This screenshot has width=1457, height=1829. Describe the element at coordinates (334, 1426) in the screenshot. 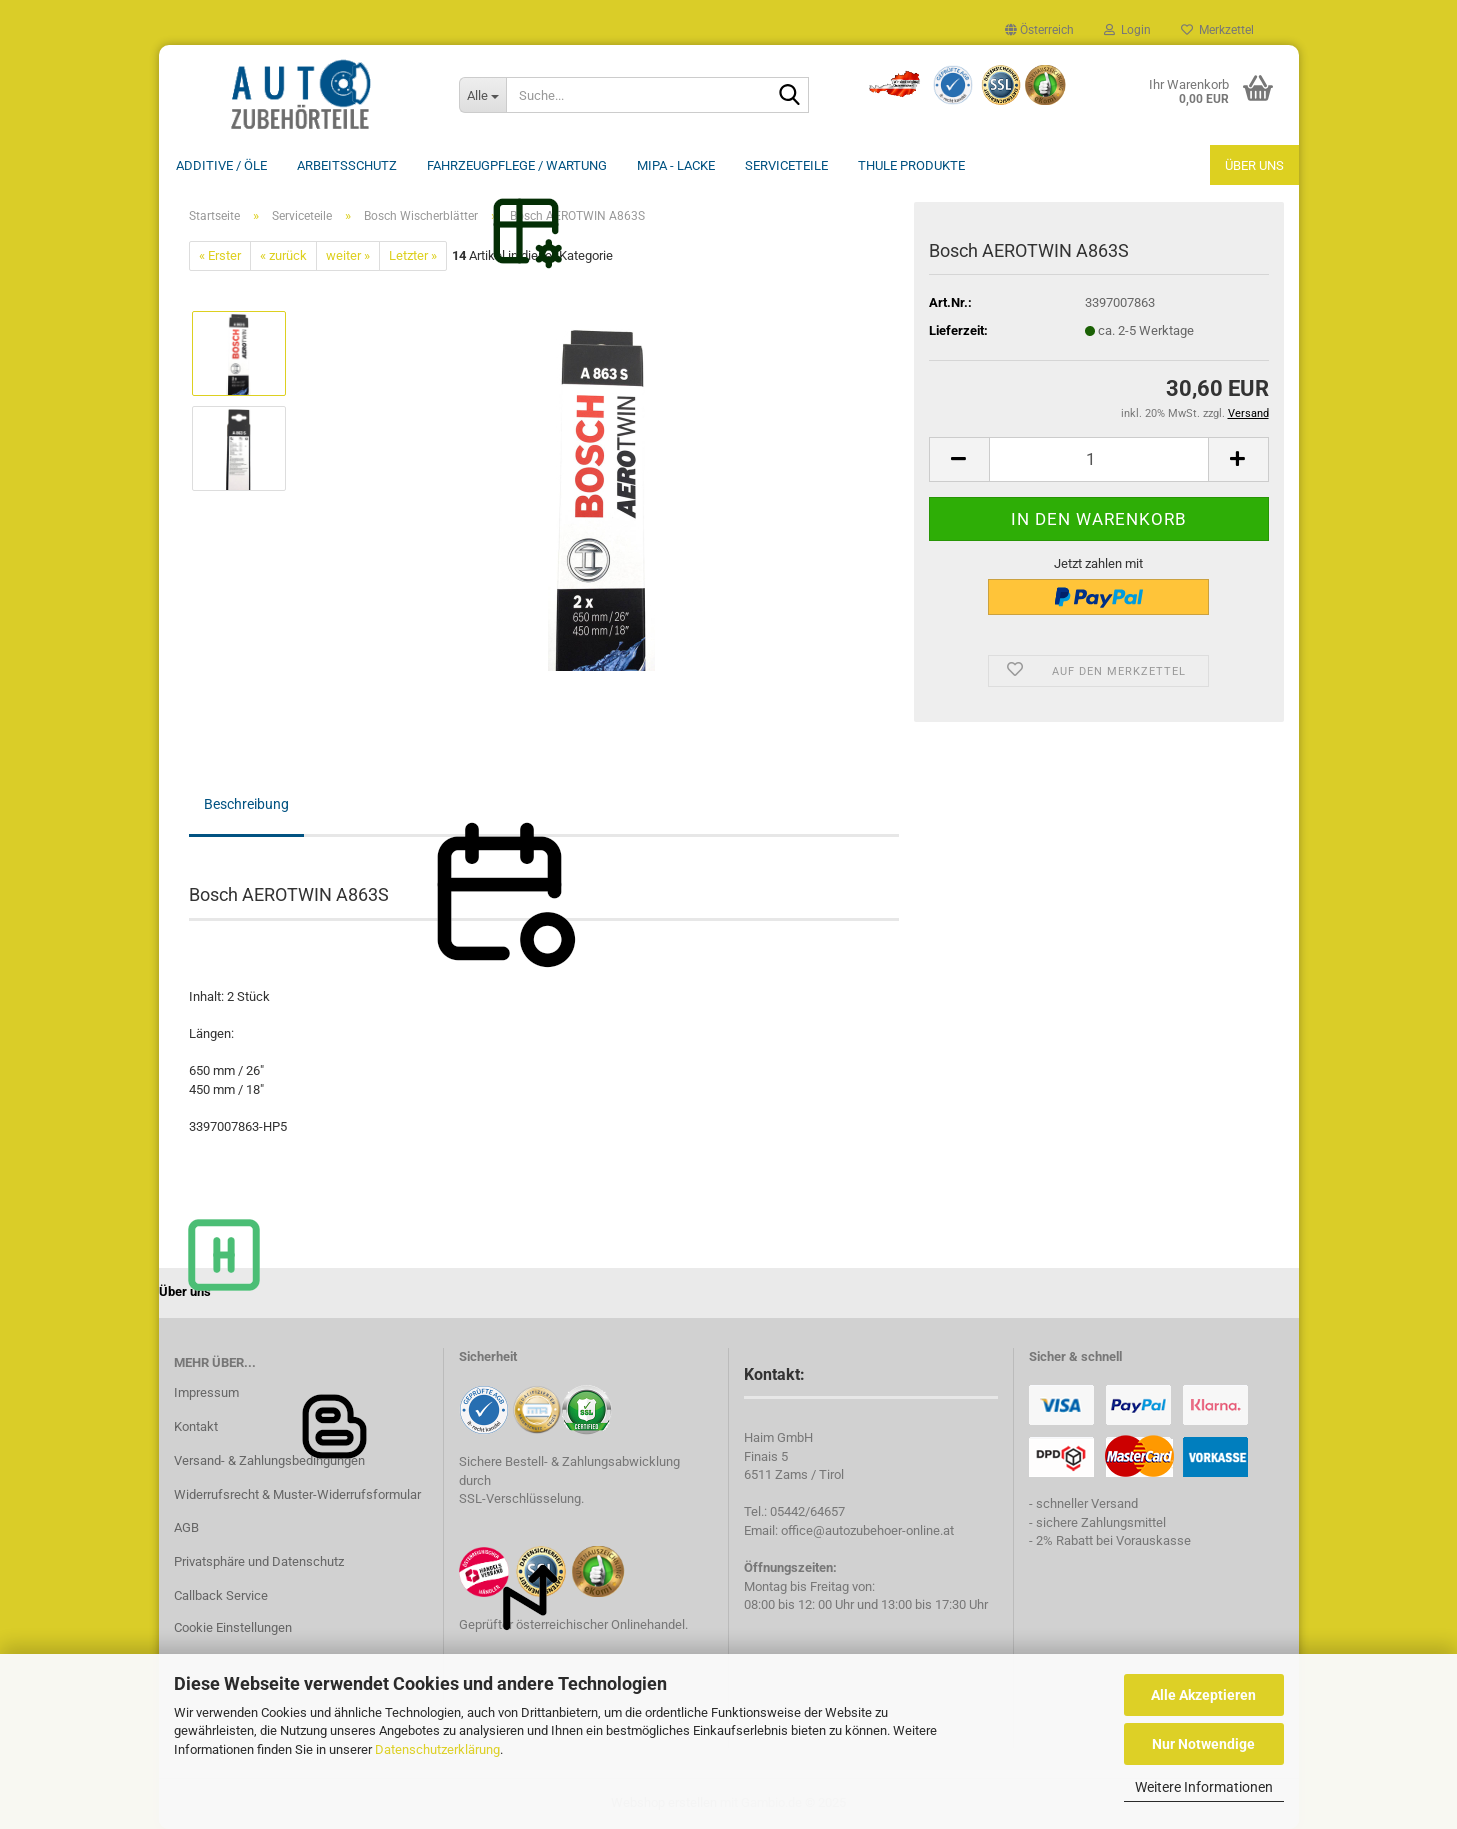

I see `open blogger app` at that location.